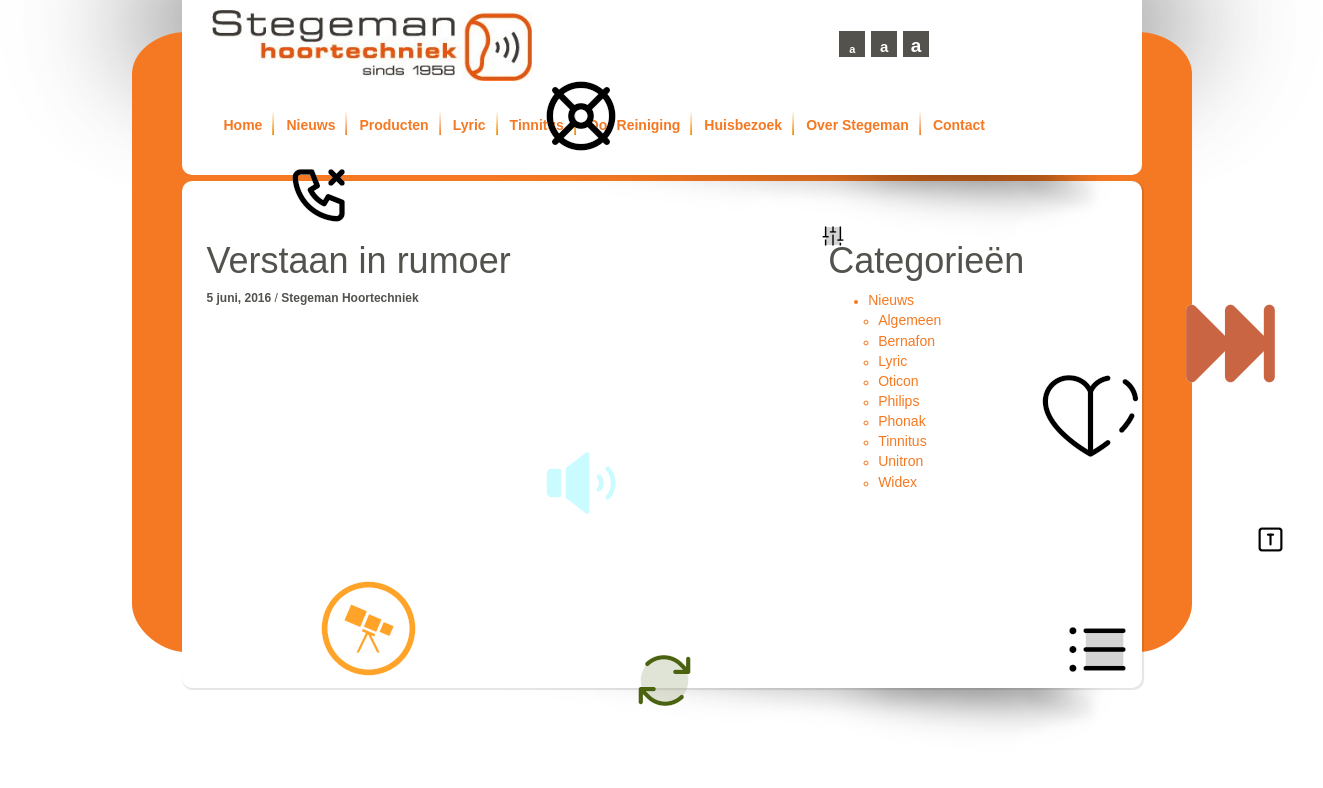  What do you see at coordinates (1097, 649) in the screenshot?
I see `view items in list format` at bounding box center [1097, 649].